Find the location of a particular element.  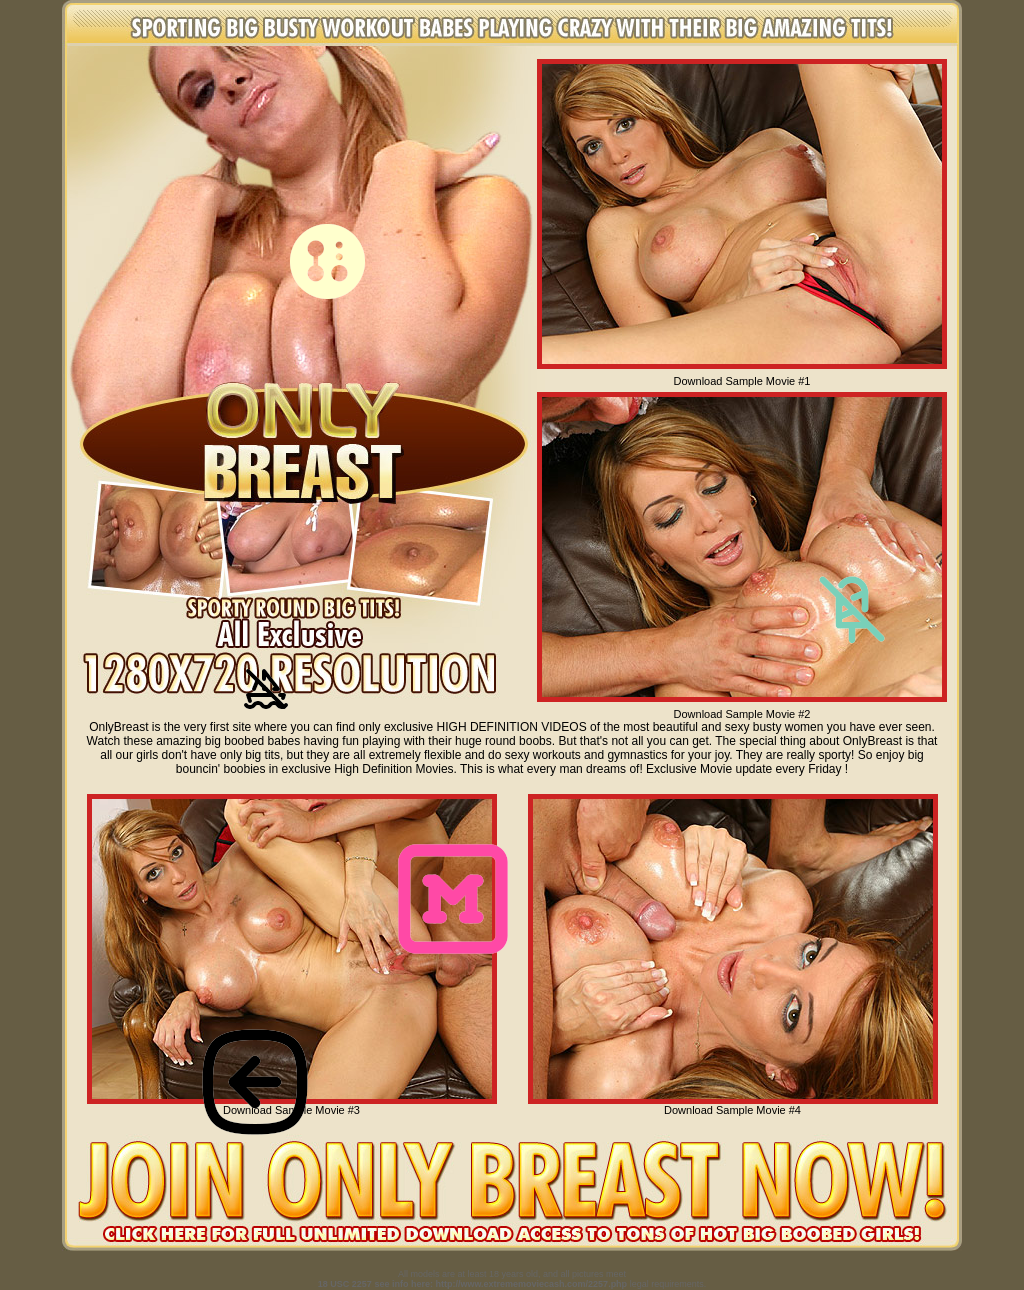

sailing or boating unavailable is located at coordinates (266, 689).